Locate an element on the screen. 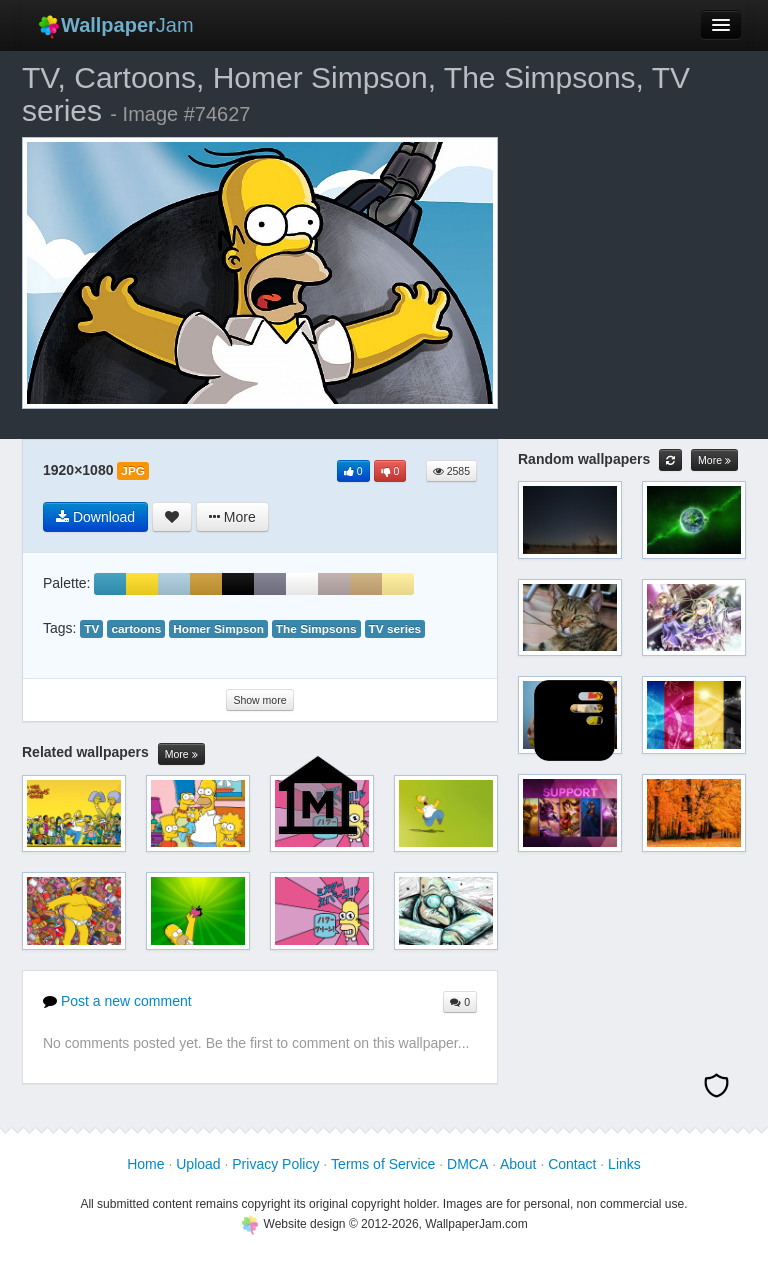 The image size is (768, 1275). align content to top-right of container is located at coordinates (574, 720).